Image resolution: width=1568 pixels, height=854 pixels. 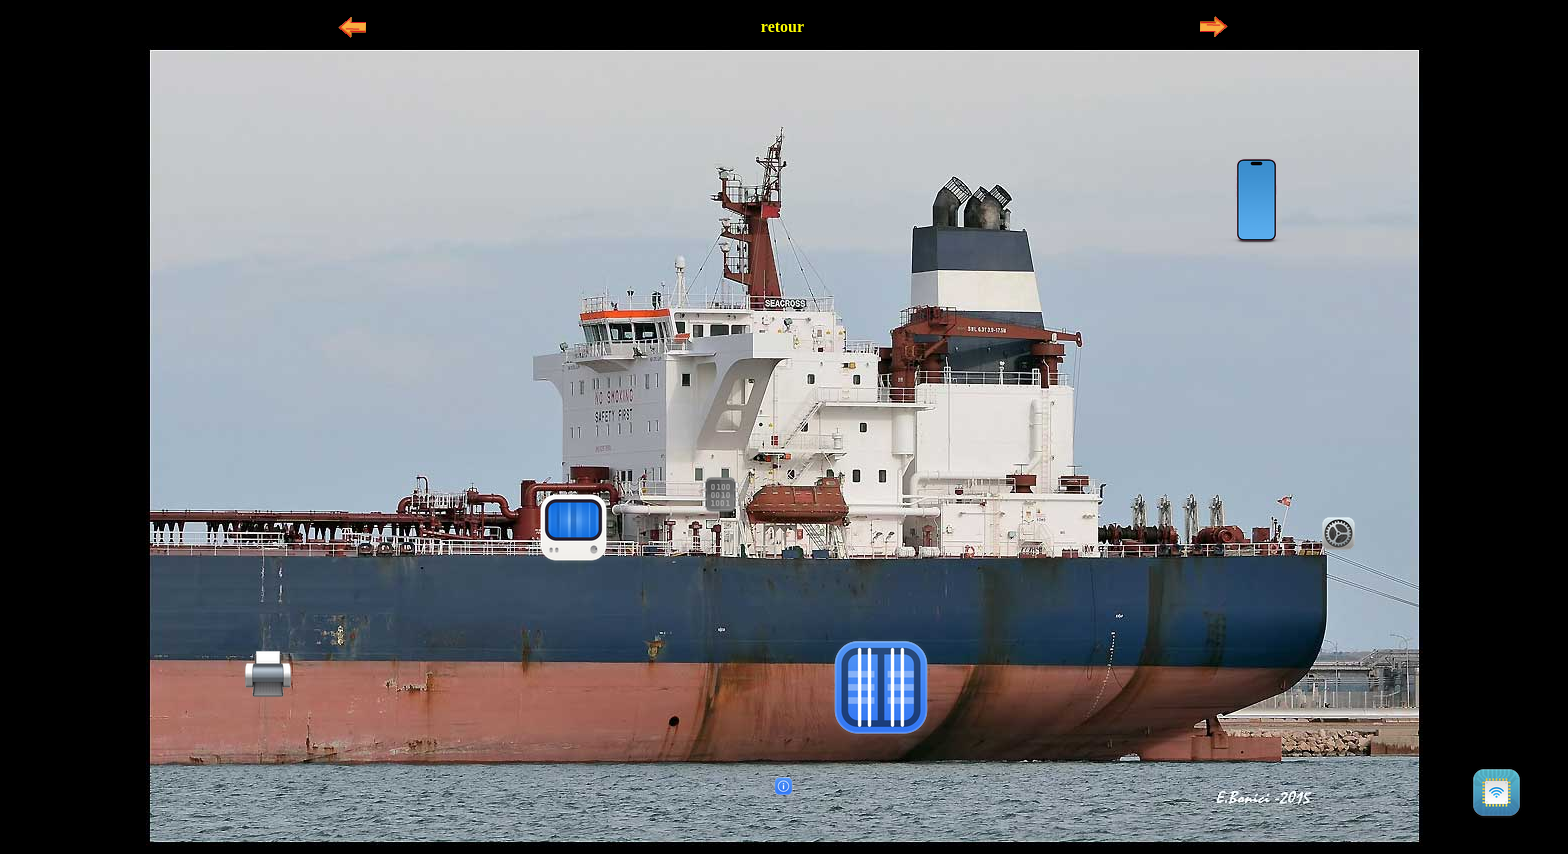 I want to click on firmware file or binary data, so click(x=720, y=494).